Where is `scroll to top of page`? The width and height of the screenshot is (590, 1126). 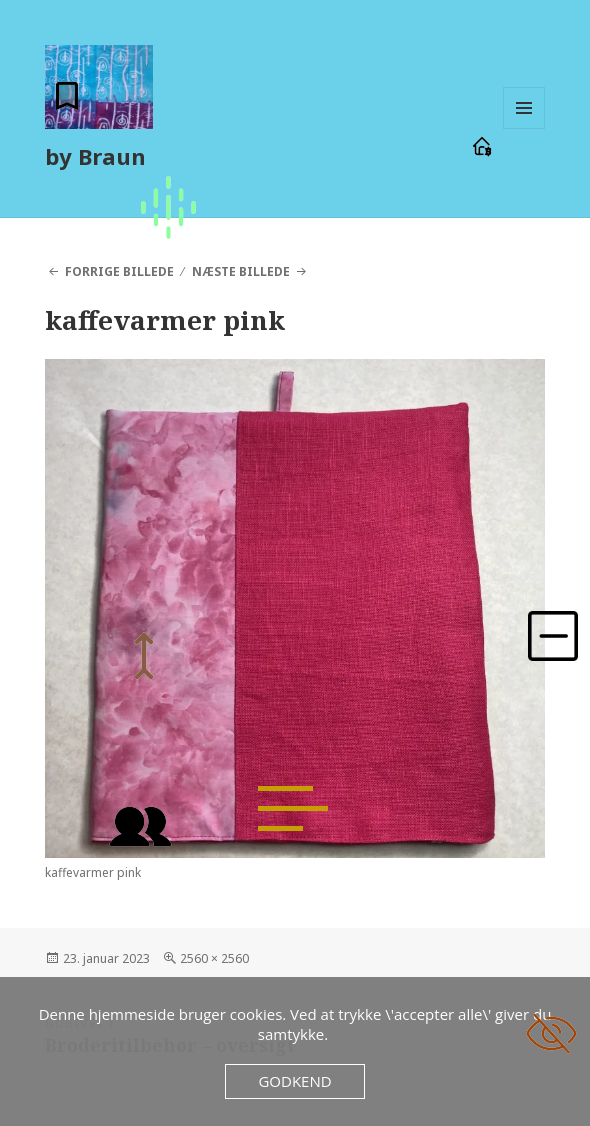
scroll to top of page is located at coordinates (144, 656).